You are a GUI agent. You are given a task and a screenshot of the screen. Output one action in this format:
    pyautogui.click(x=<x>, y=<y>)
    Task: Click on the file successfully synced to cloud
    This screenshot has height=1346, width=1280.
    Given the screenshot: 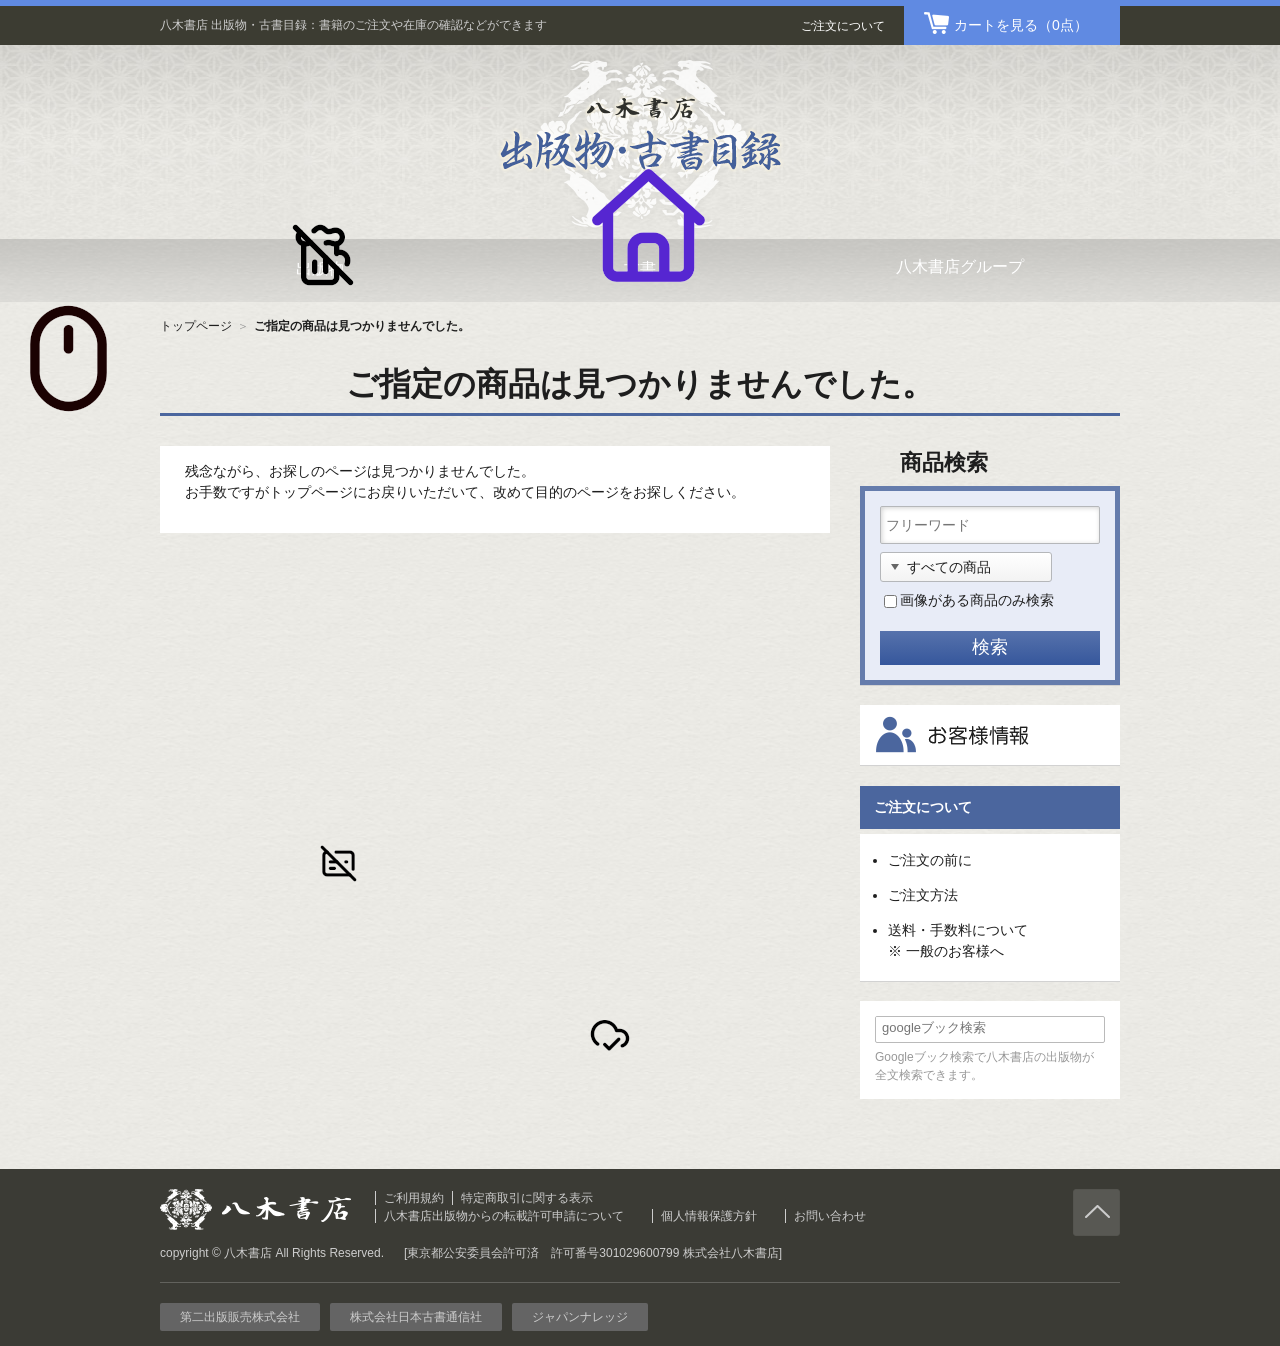 What is the action you would take?
    pyautogui.click(x=610, y=1034)
    